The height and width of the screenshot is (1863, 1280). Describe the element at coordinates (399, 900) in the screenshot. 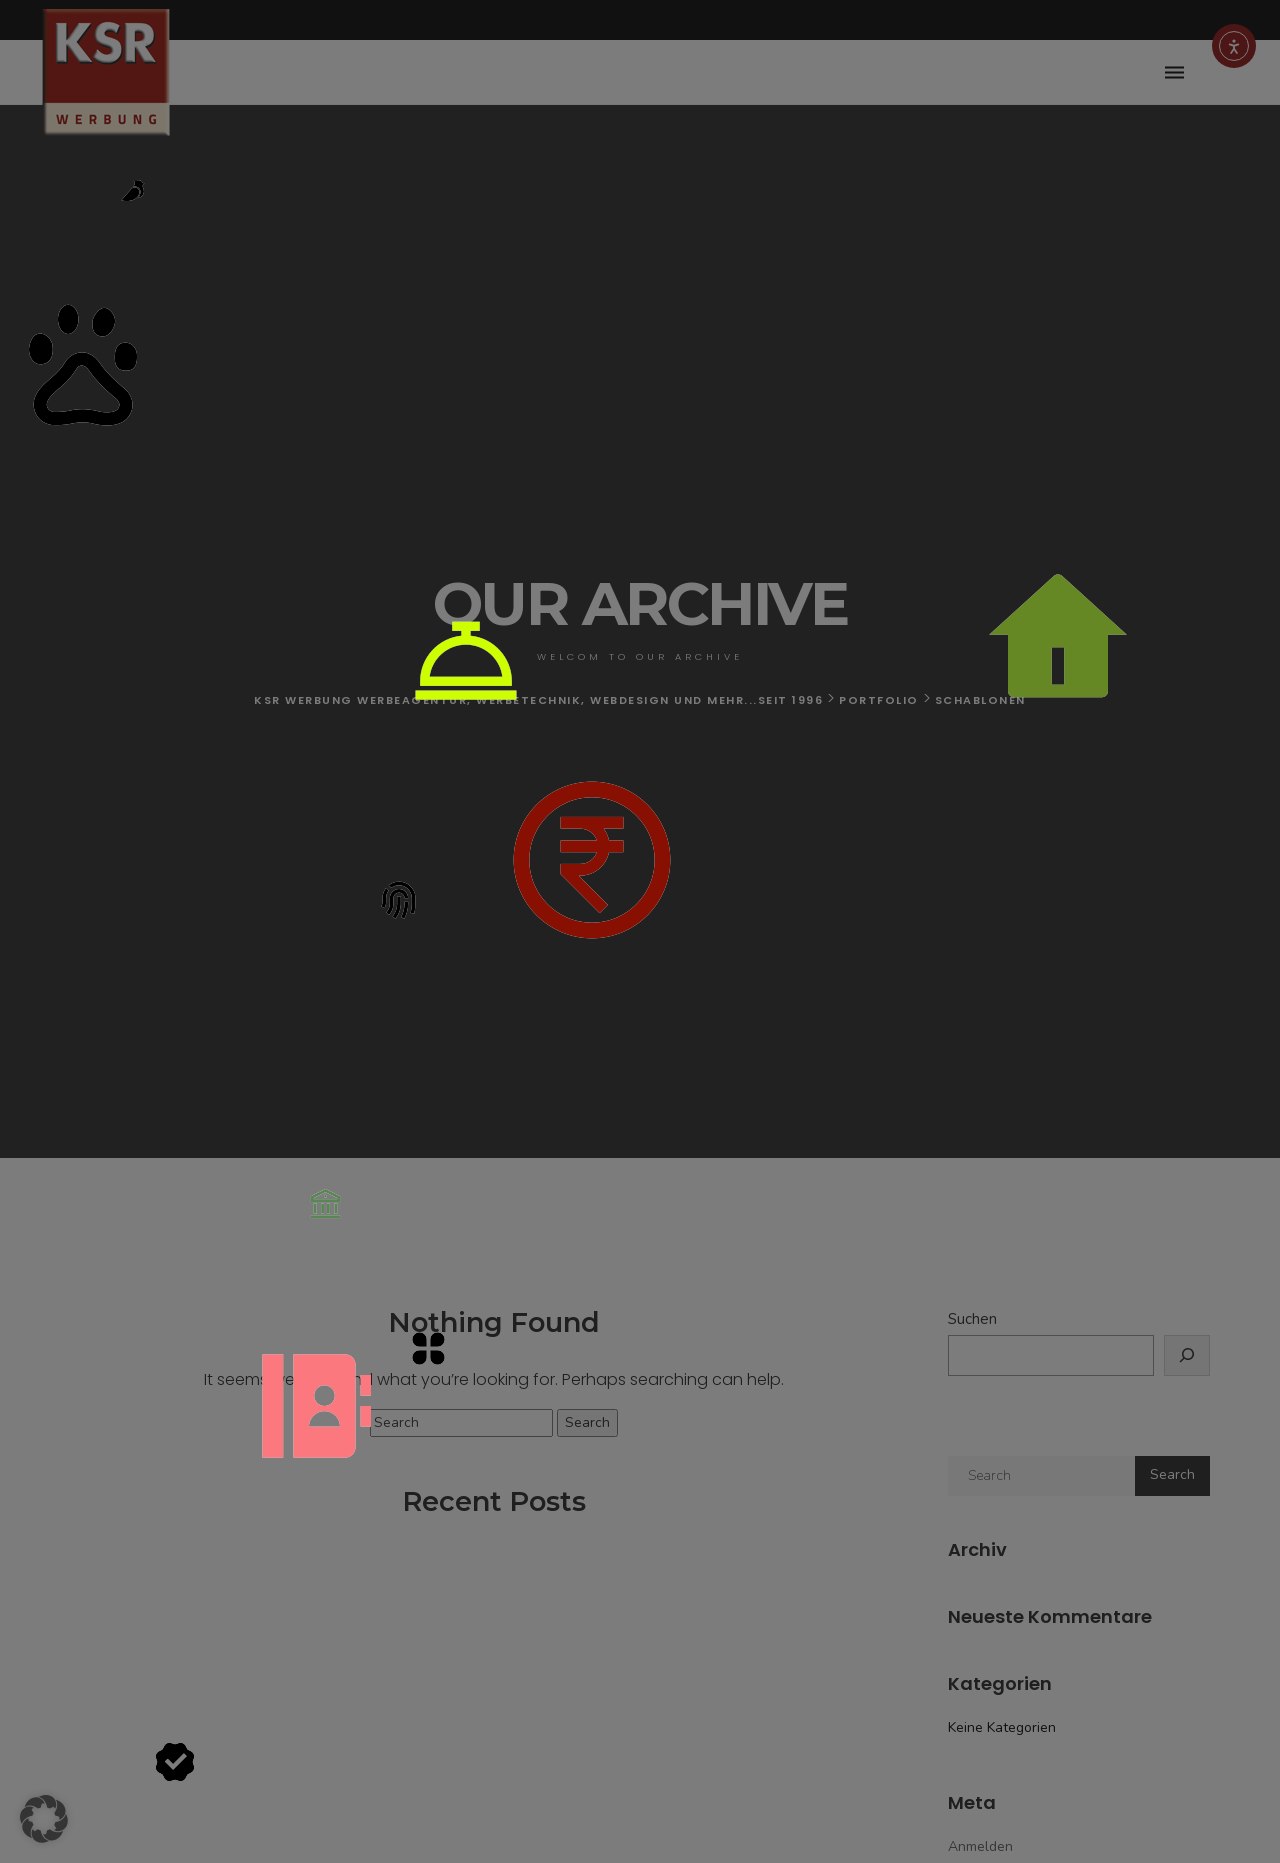

I see `authenticate with fingerprint` at that location.